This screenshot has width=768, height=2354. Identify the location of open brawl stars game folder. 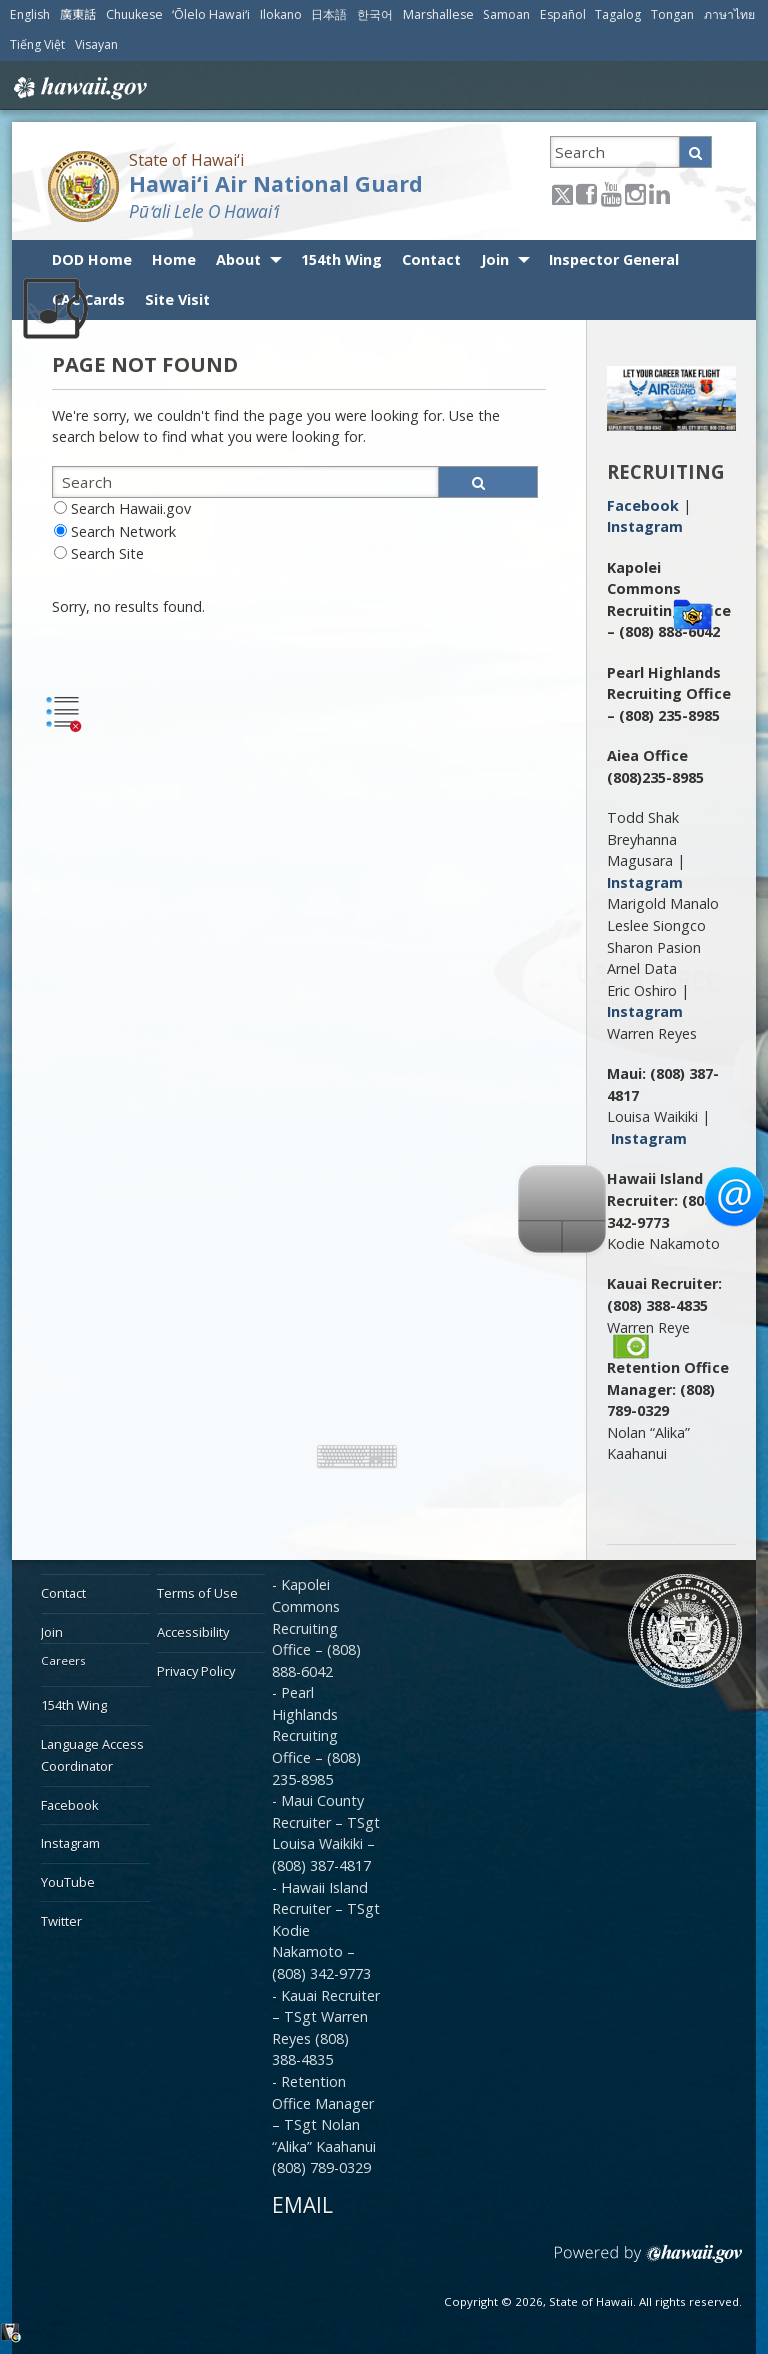
(692, 615).